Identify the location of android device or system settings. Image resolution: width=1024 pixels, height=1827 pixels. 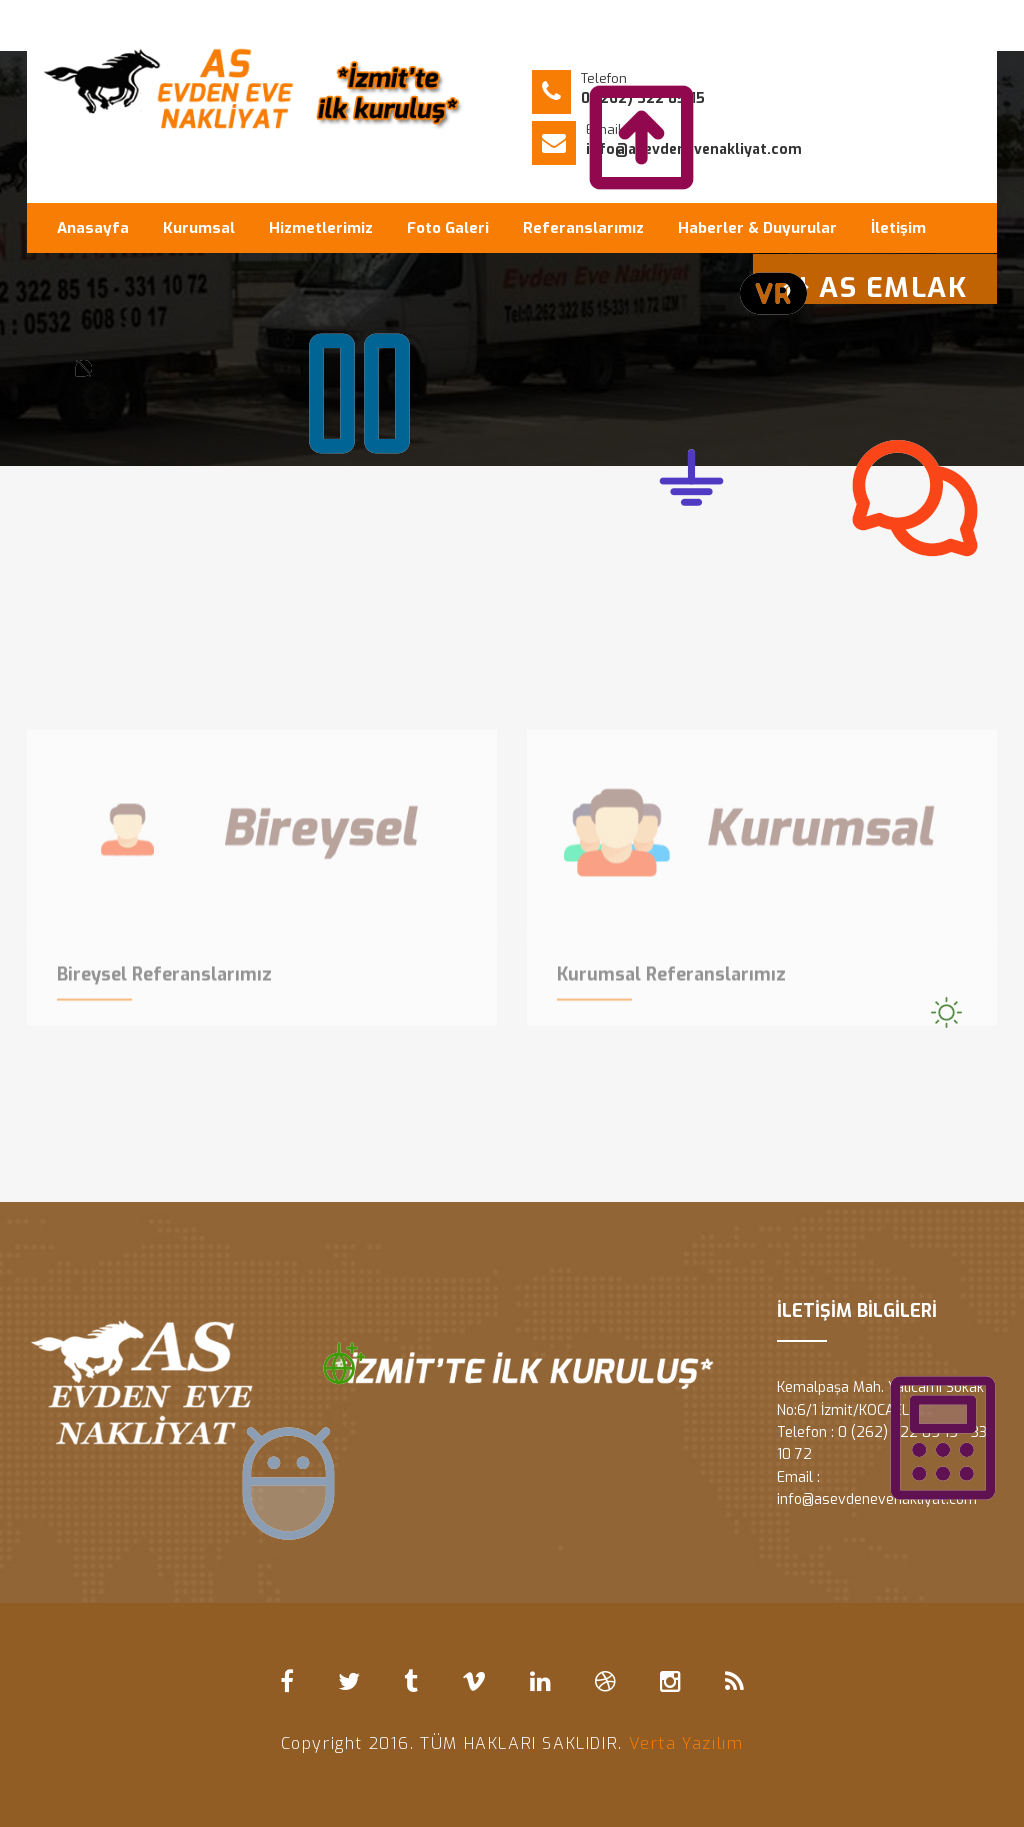
(288, 1481).